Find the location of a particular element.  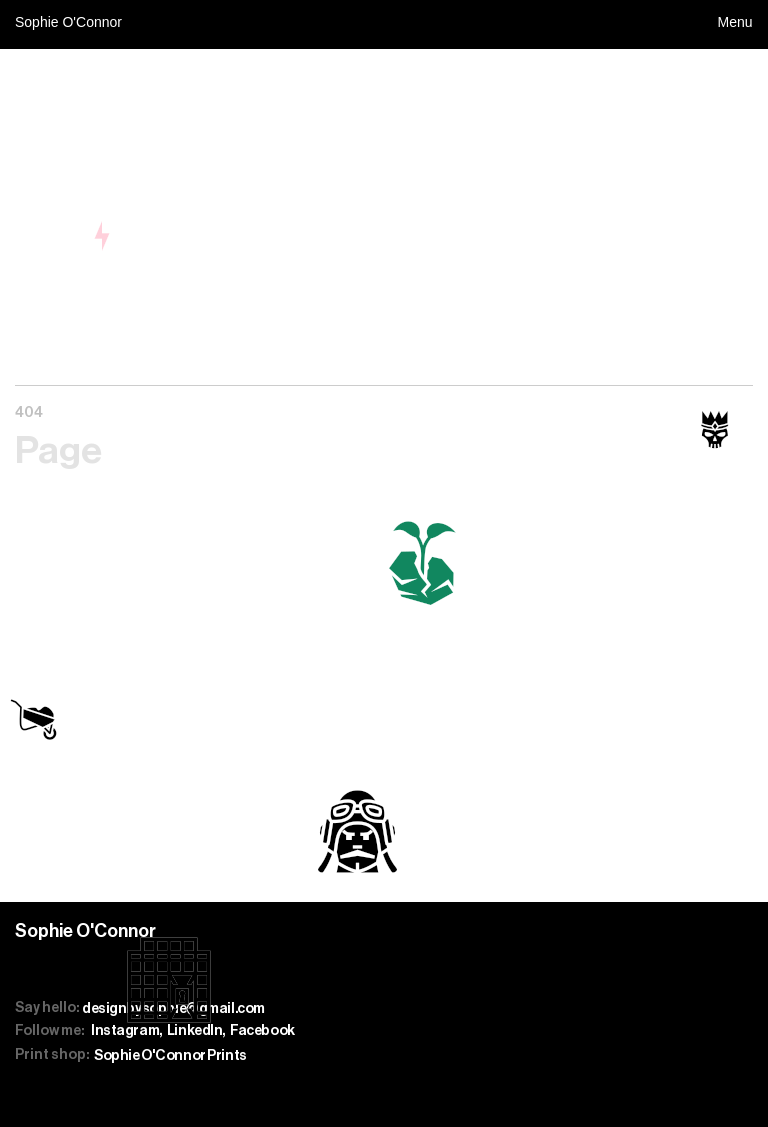

view pilot or aviation-related content is located at coordinates (357, 831).